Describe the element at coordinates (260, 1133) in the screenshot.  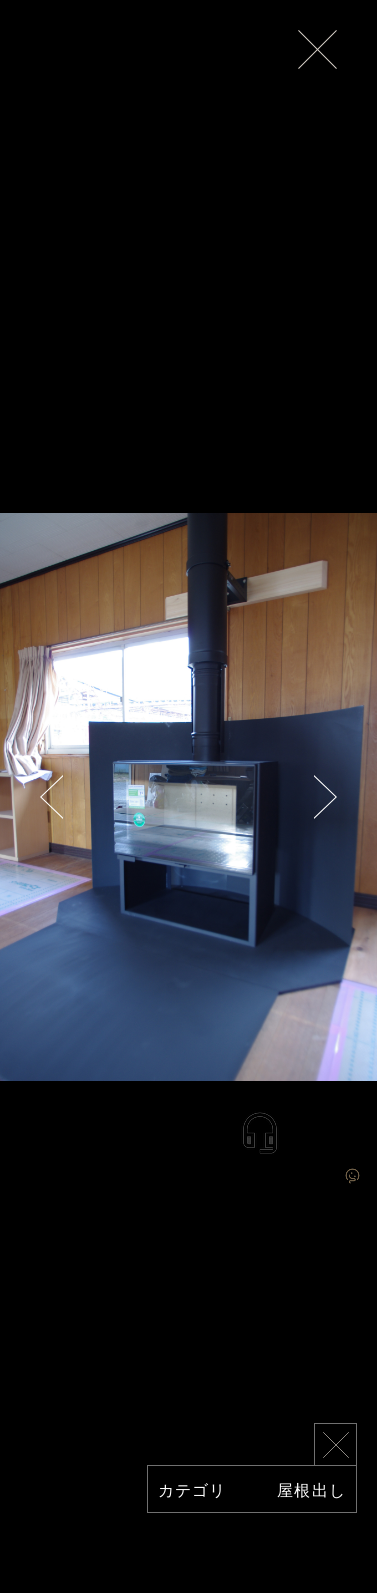
I see `contact customer support` at that location.